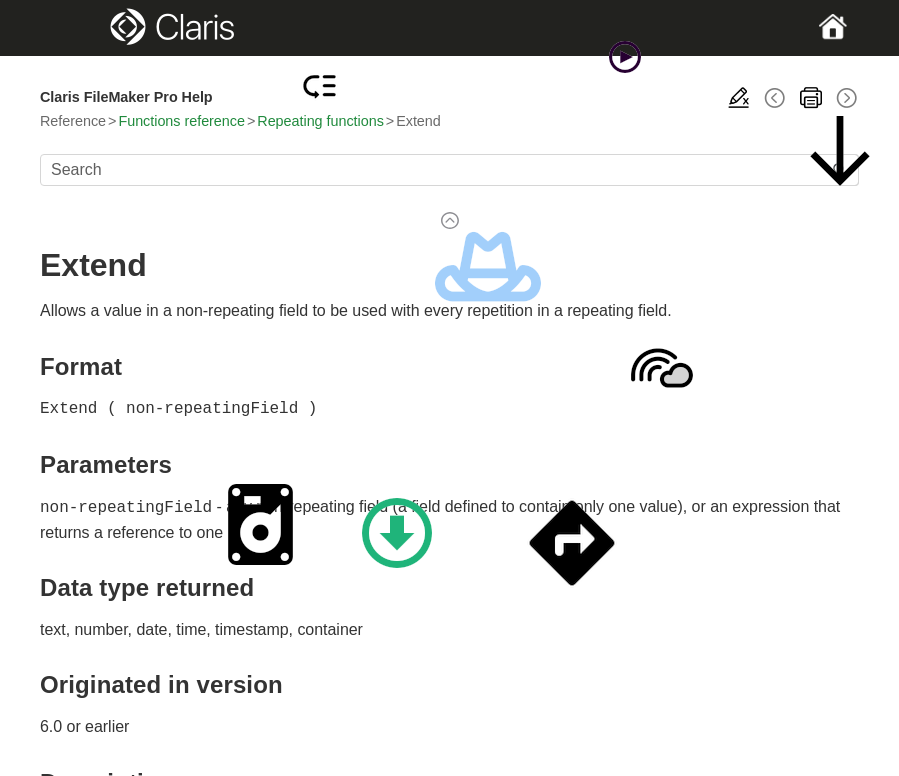  Describe the element at coordinates (572, 543) in the screenshot. I see `get directions to a destination` at that location.